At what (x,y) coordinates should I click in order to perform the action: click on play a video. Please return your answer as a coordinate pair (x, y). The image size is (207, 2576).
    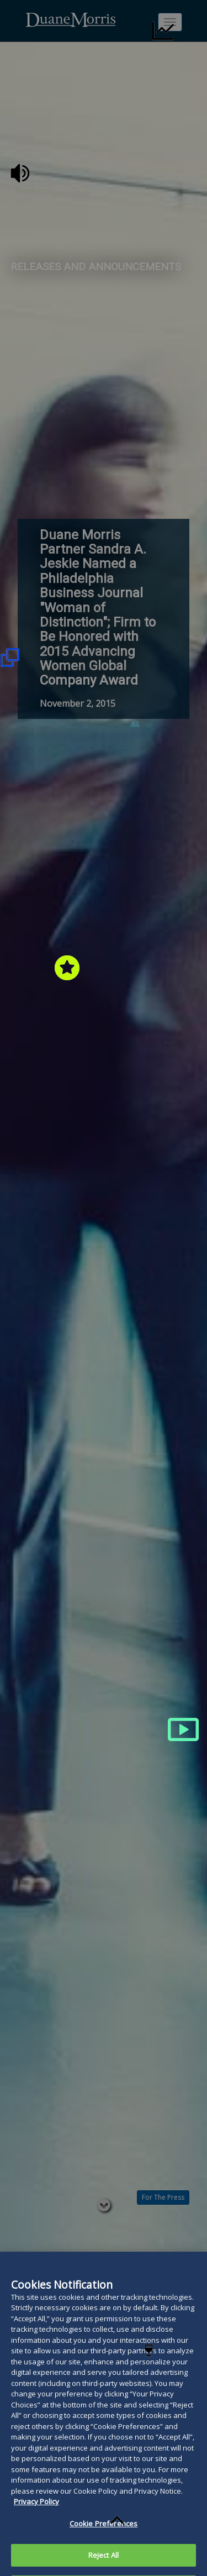
    Looking at the image, I should click on (183, 1729).